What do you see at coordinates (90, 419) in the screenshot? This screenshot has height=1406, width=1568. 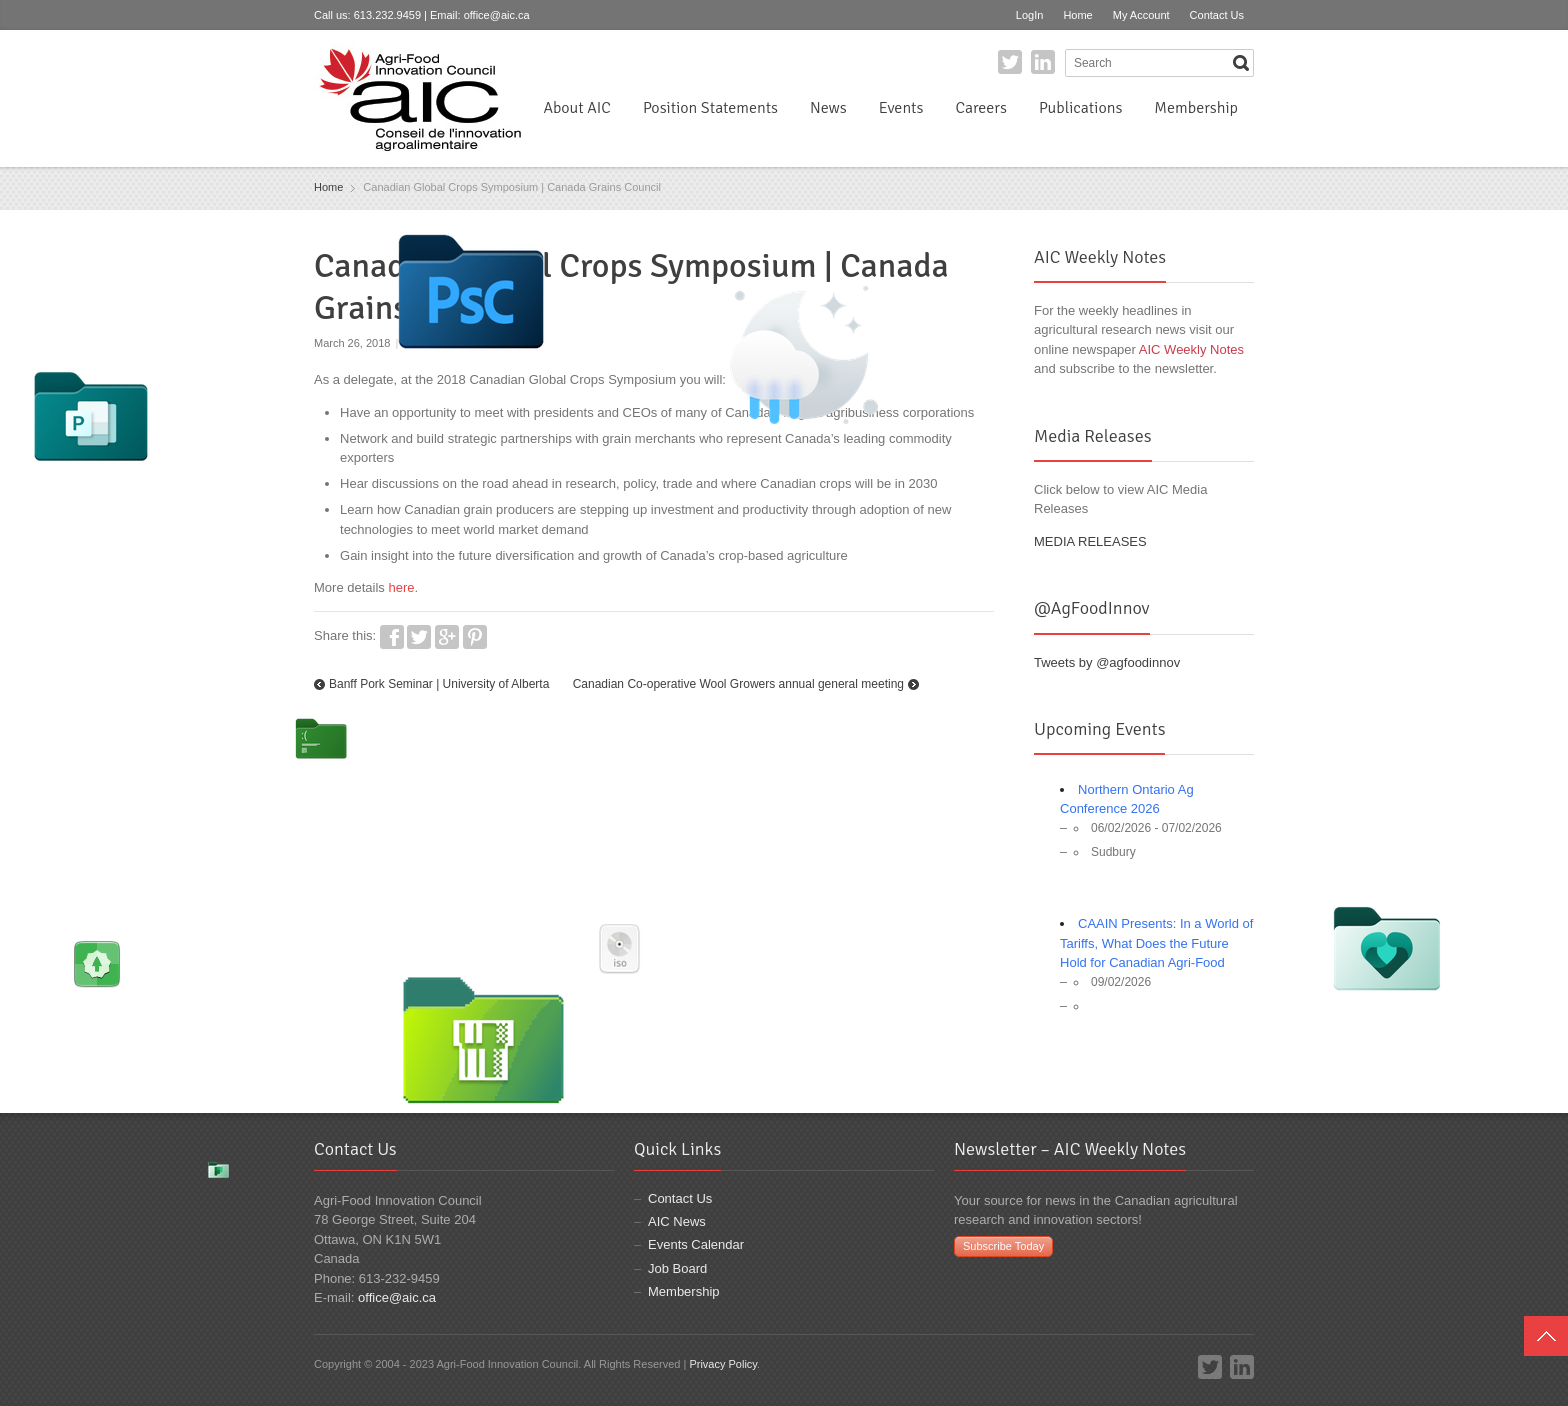 I see `open folder containing microsoft publisher files` at bounding box center [90, 419].